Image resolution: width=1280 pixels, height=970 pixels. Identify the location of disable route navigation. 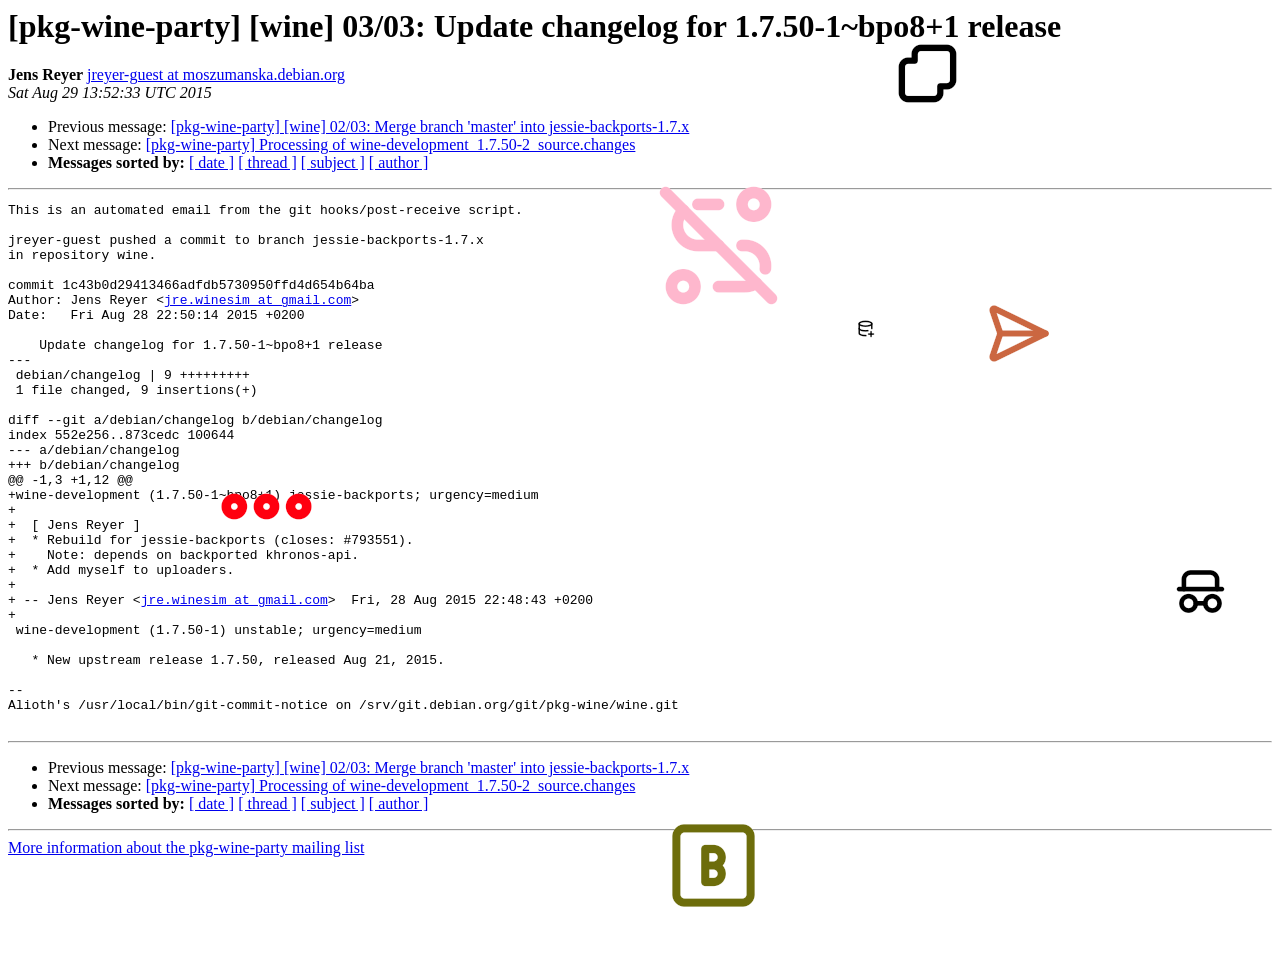
(718, 245).